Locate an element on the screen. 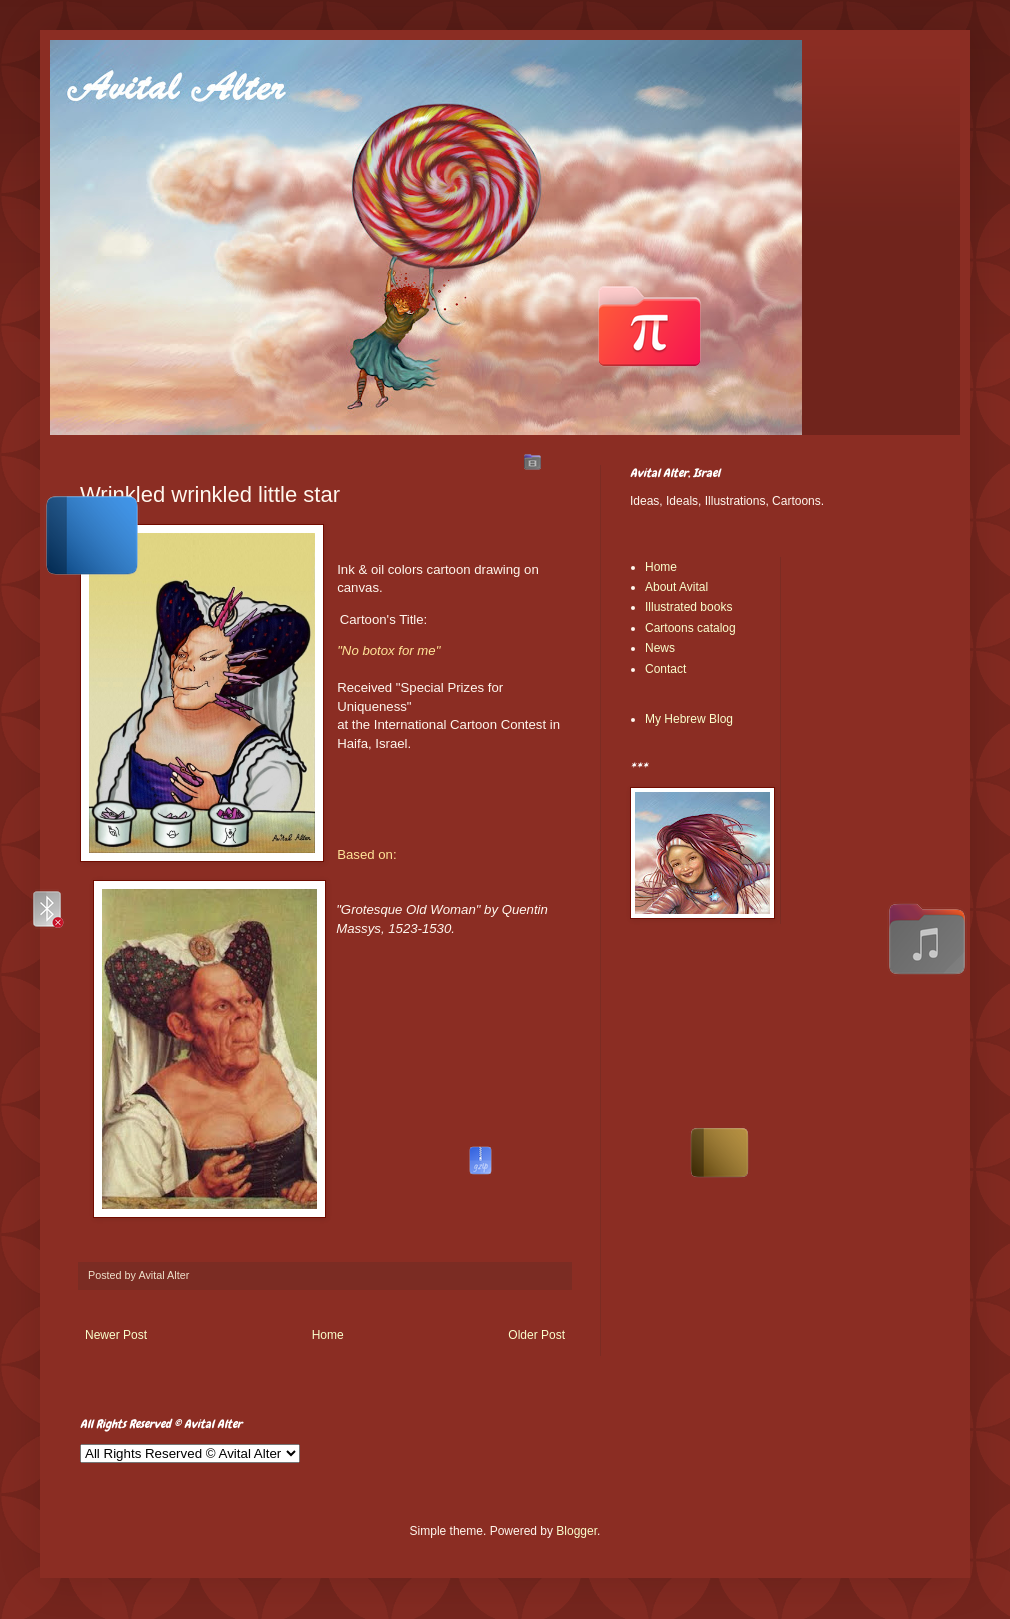 The width and height of the screenshot is (1010, 1619). open mathematics folder is located at coordinates (649, 329).